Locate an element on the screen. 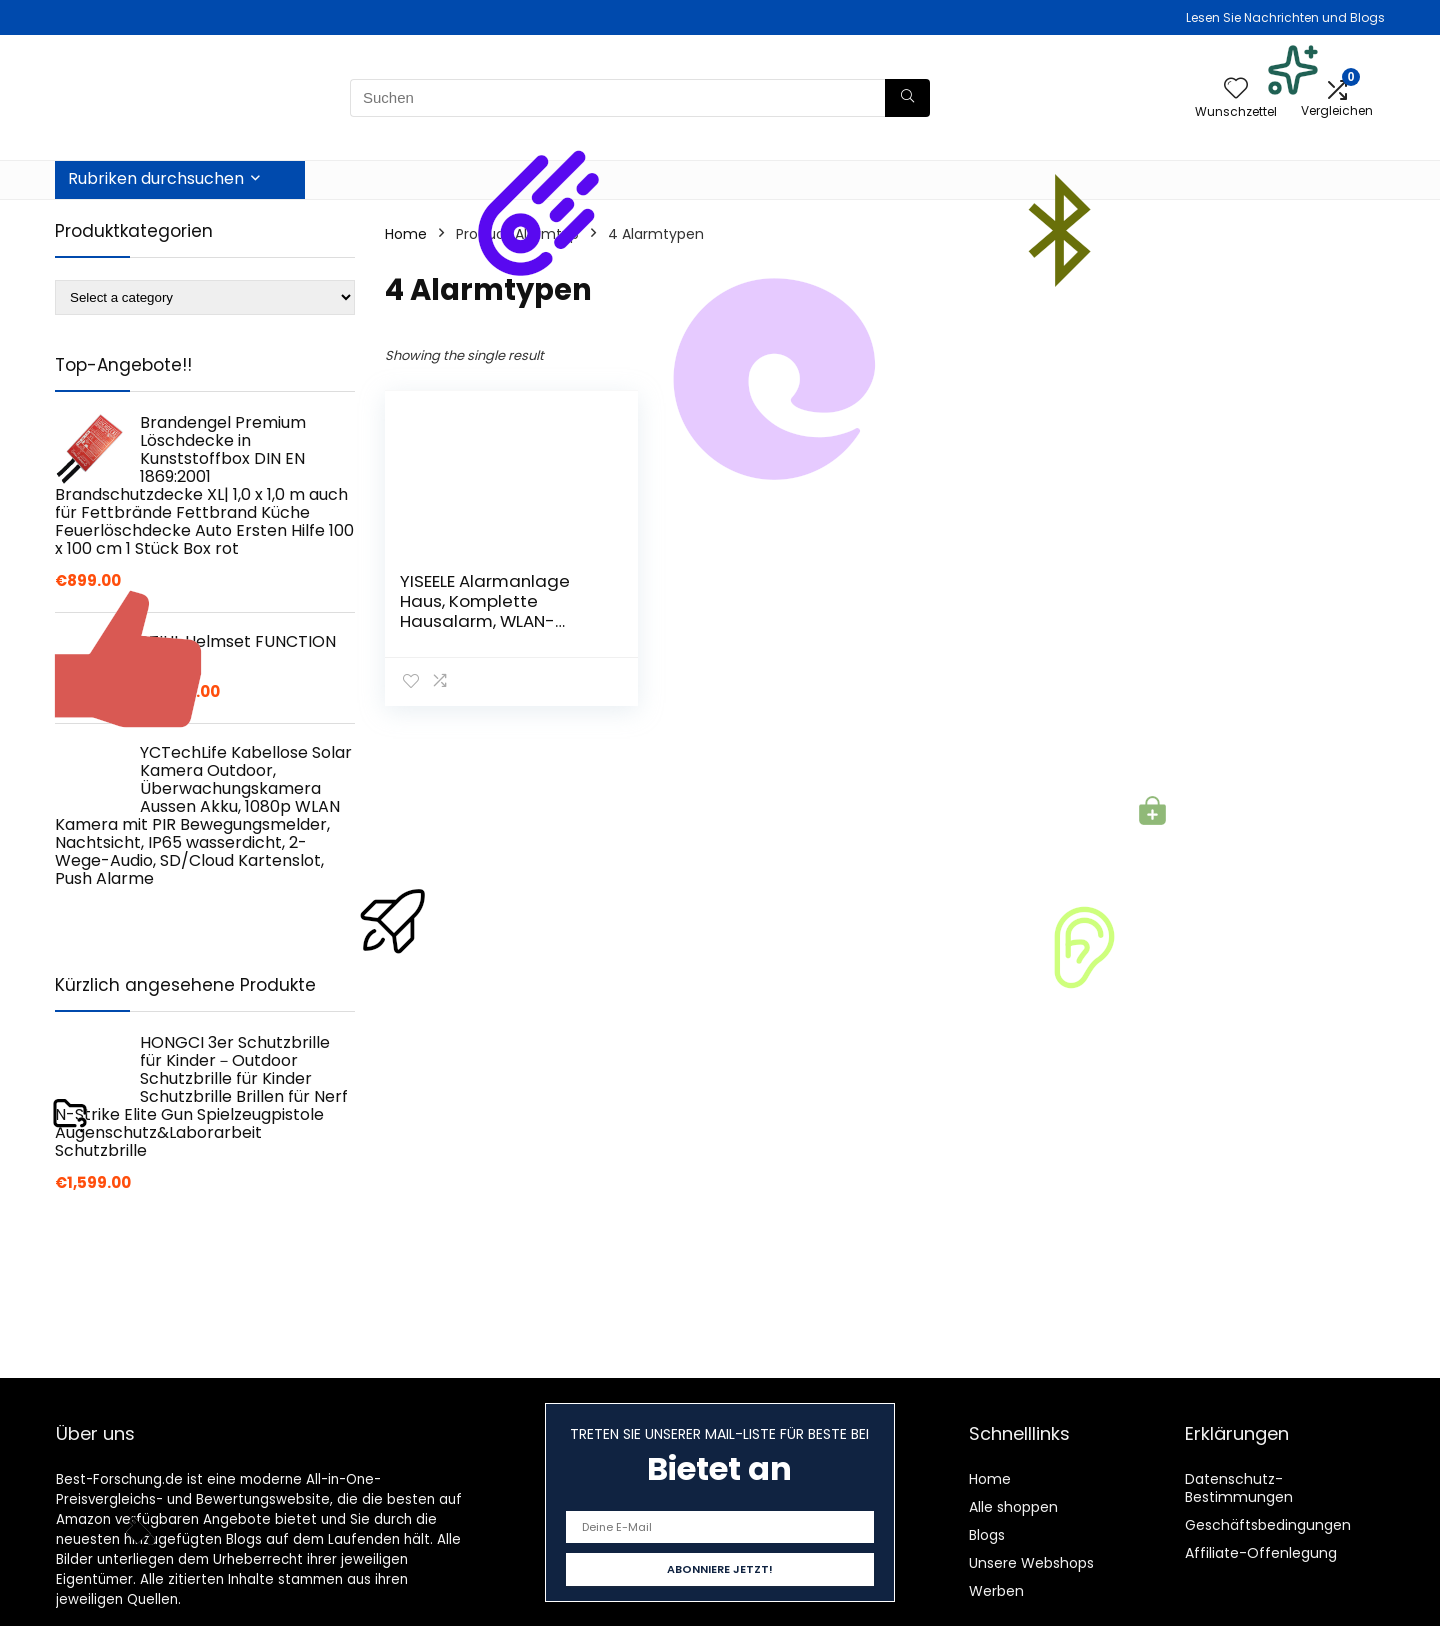 This screenshot has height=1626, width=1440. toggle bluetooth connectivity on or off is located at coordinates (1059, 230).